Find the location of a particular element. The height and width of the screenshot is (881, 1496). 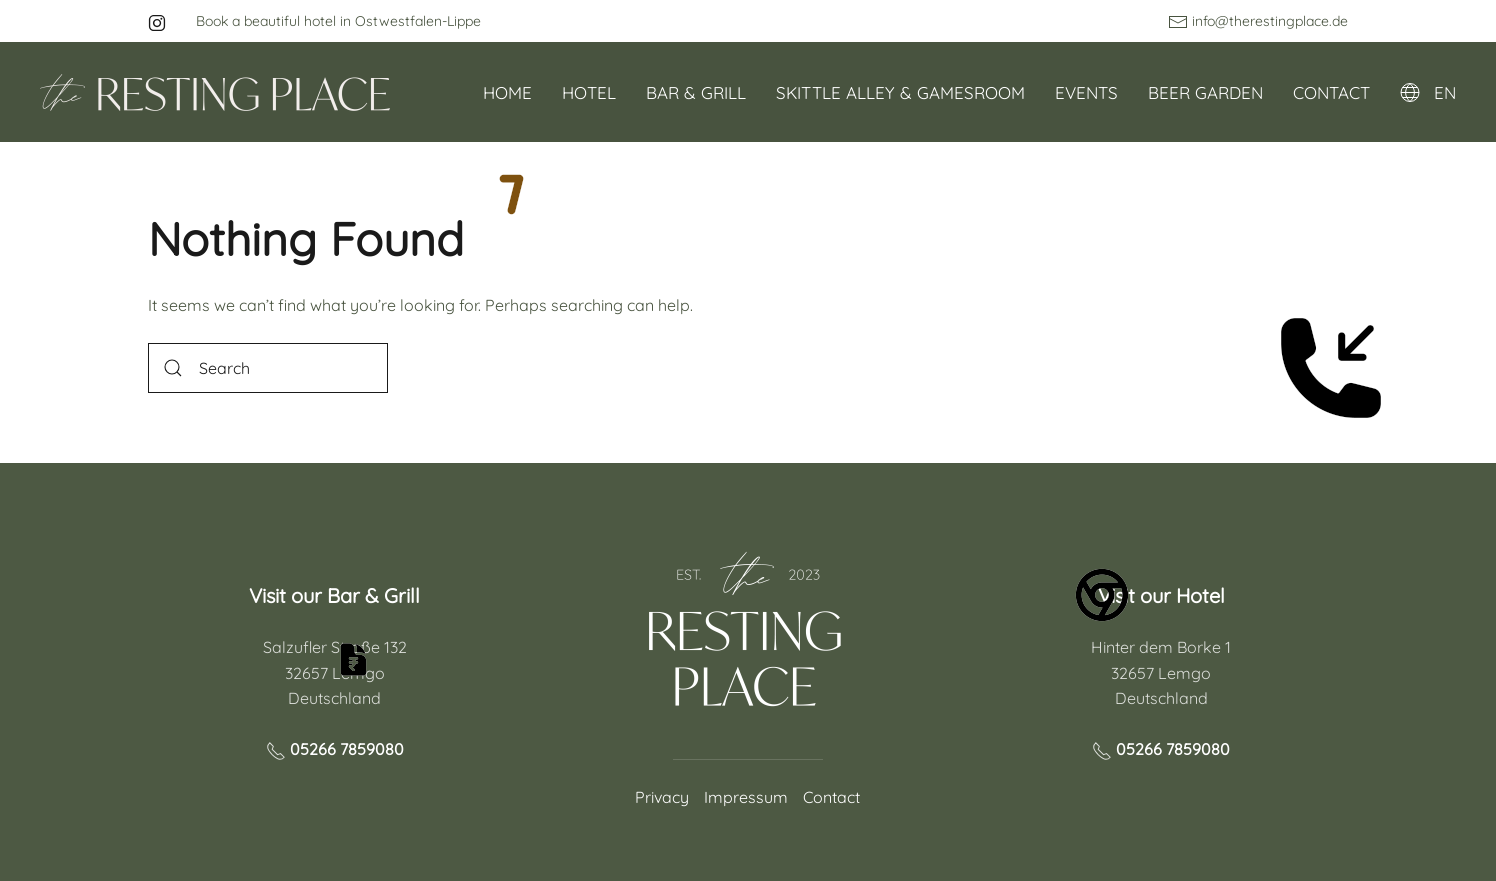

open google chrome browser is located at coordinates (1102, 595).